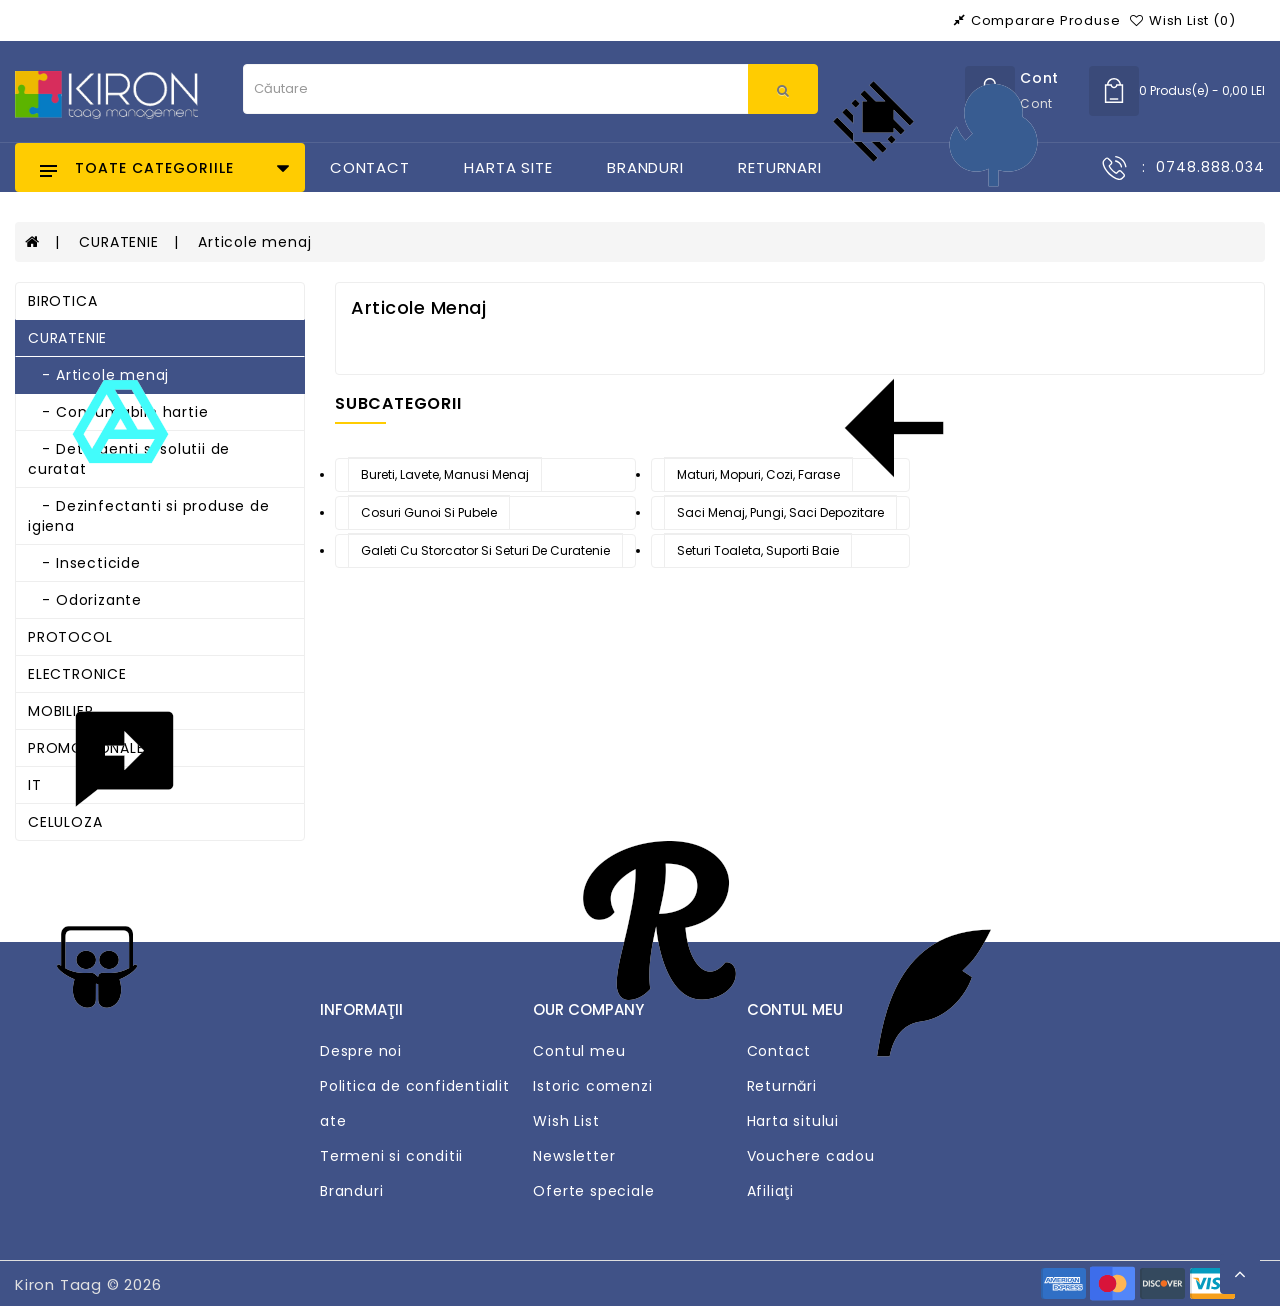 This screenshot has height=1306, width=1280. I want to click on open Google Drive, so click(120, 422).